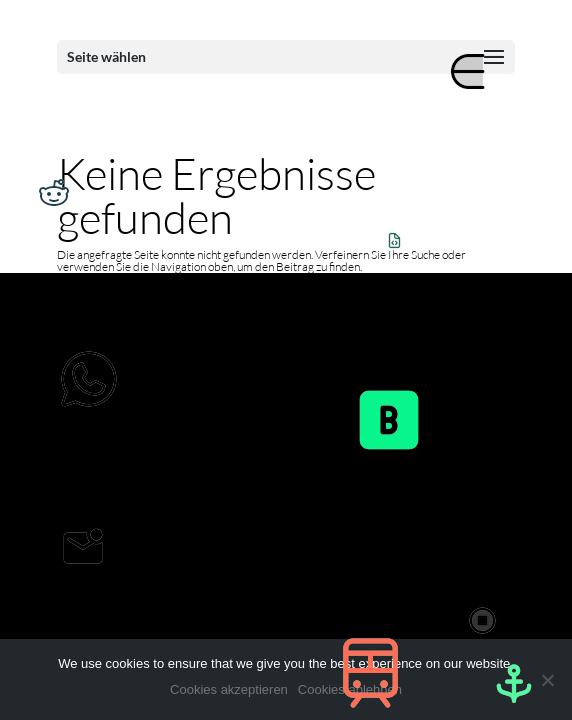 This screenshot has height=720, width=572. I want to click on stop media playback, so click(482, 620).